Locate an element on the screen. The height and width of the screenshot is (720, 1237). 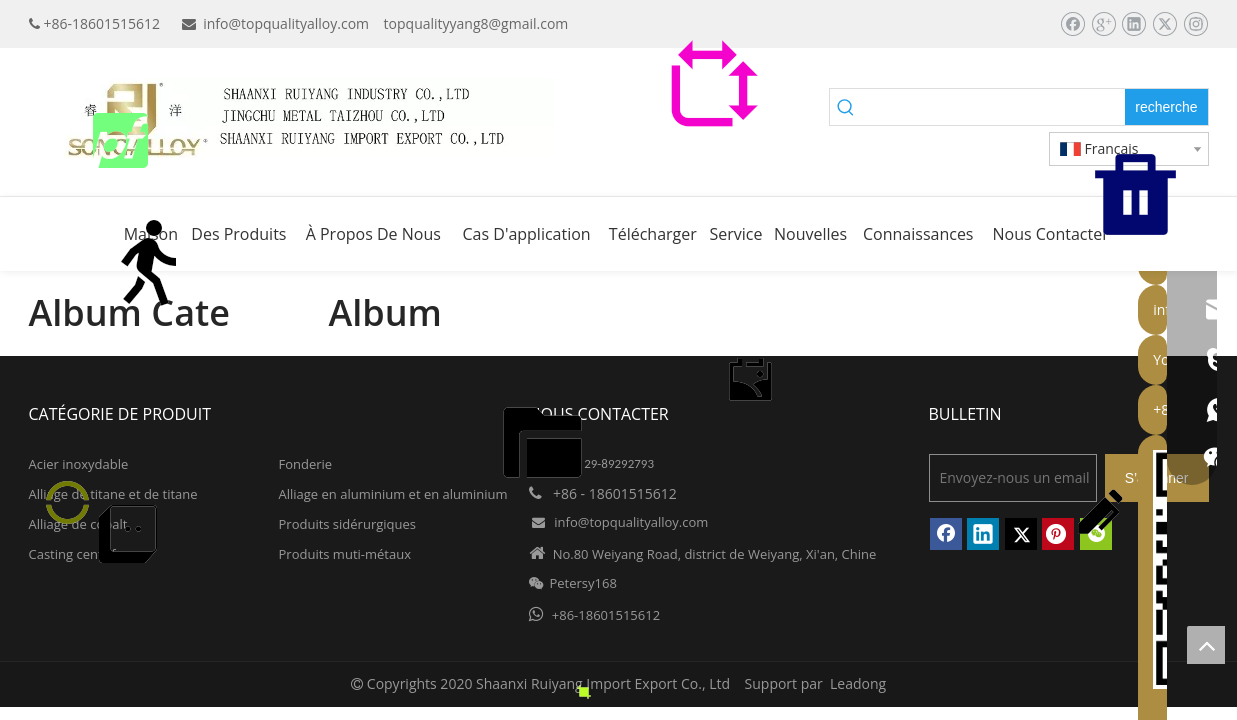
crop an image or photo is located at coordinates (584, 692).